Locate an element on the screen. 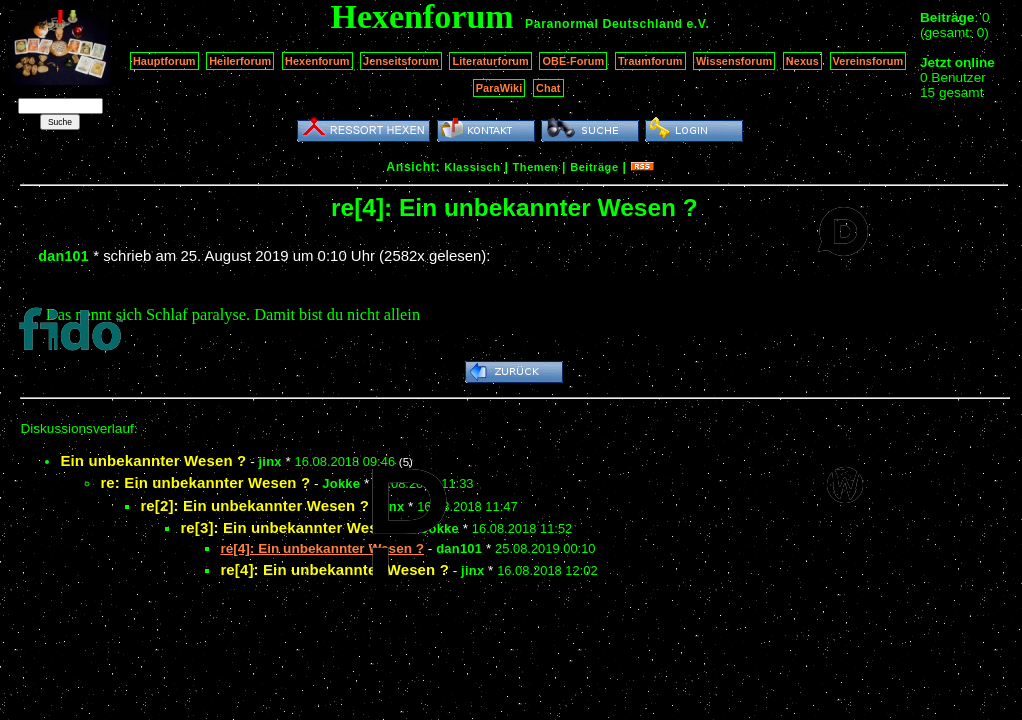 The image size is (1022, 720). wayland display server protocol logo is located at coordinates (845, 485).